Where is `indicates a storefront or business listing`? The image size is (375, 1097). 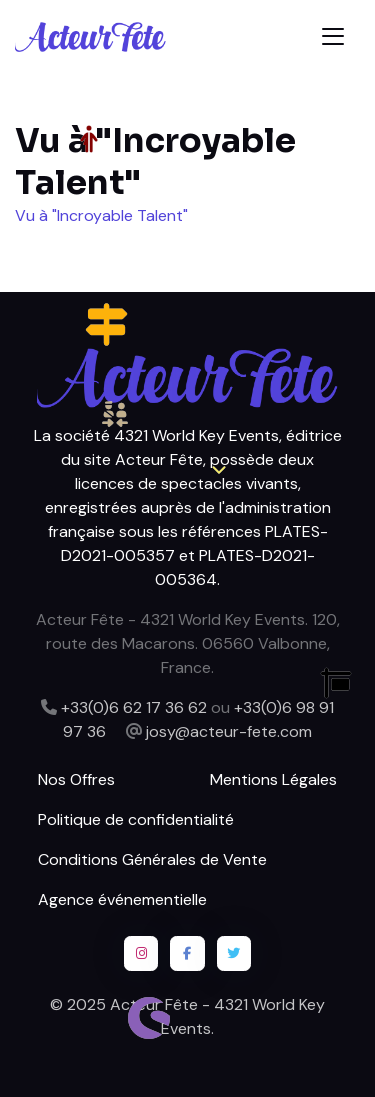 indicates a storefront or business listing is located at coordinates (336, 683).